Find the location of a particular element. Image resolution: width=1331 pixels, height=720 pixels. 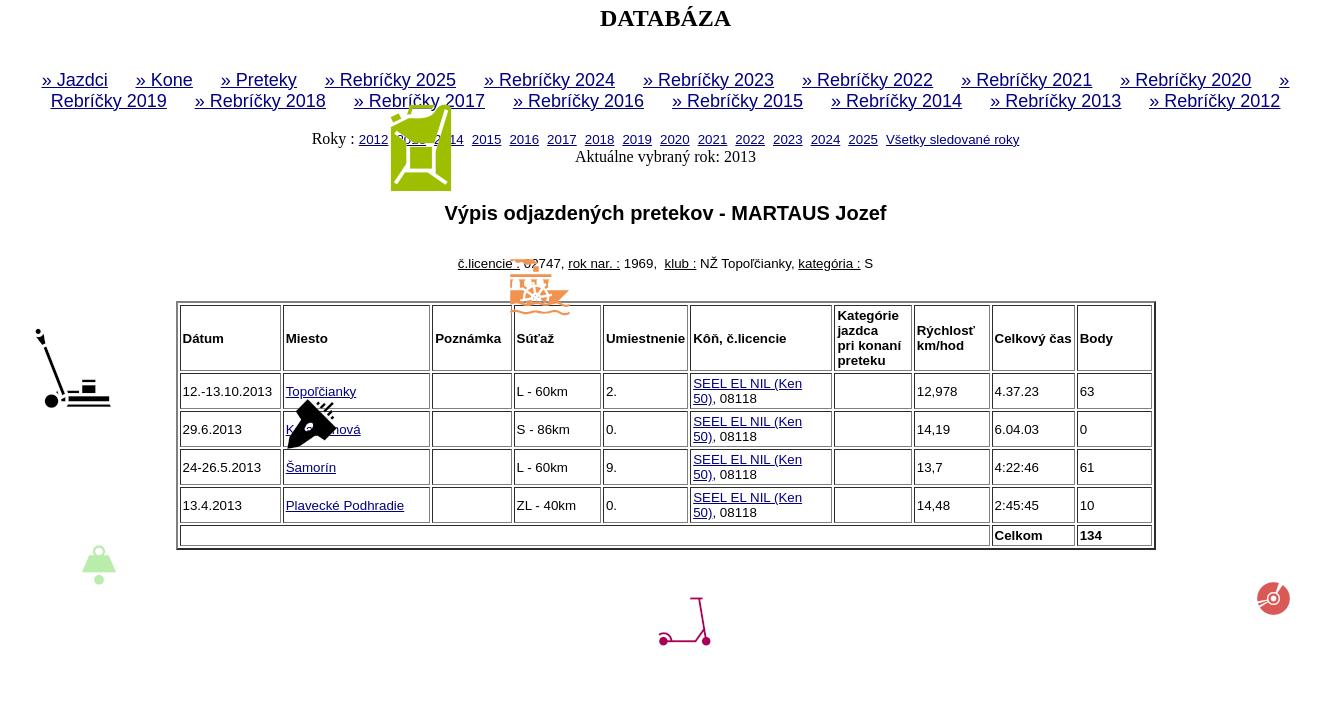

fuel or gas container item in game inventory is located at coordinates (421, 145).